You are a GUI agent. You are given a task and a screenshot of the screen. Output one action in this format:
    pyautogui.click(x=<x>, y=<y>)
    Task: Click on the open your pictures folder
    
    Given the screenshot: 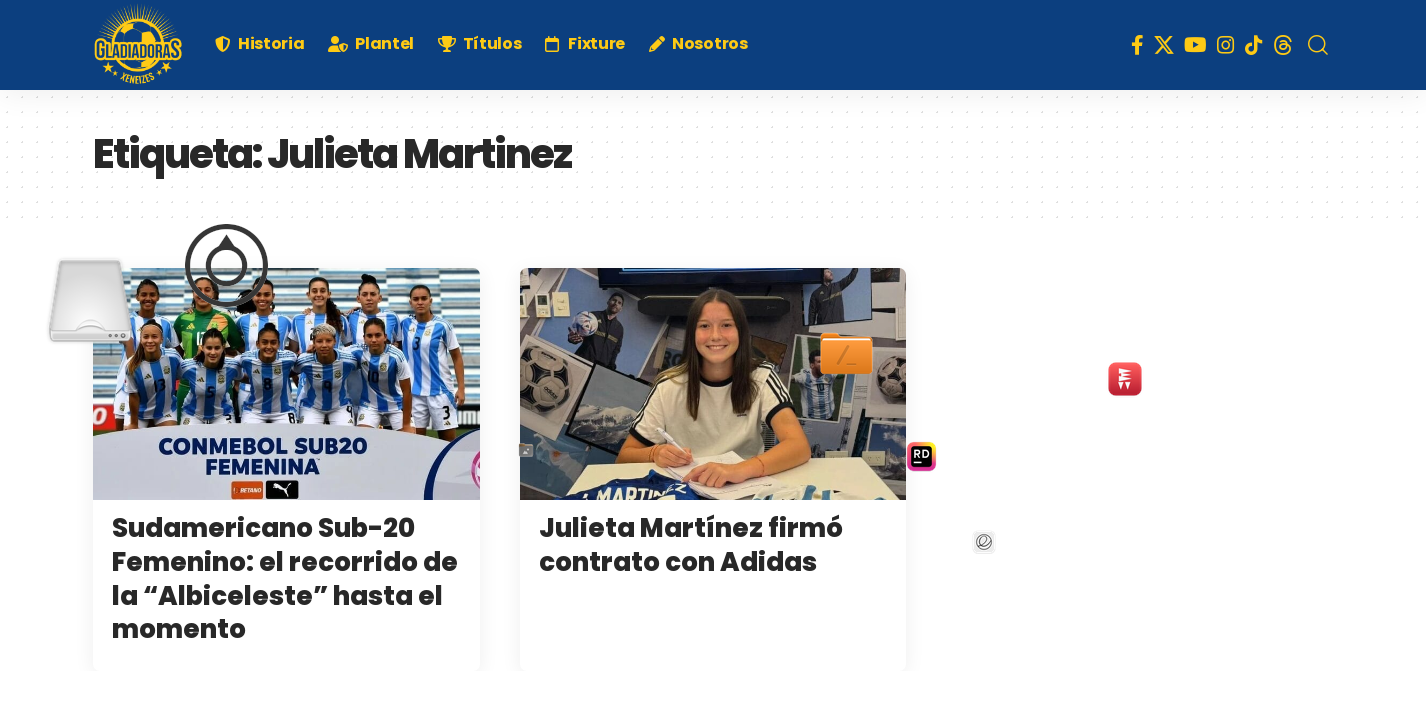 What is the action you would take?
    pyautogui.click(x=526, y=450)
    